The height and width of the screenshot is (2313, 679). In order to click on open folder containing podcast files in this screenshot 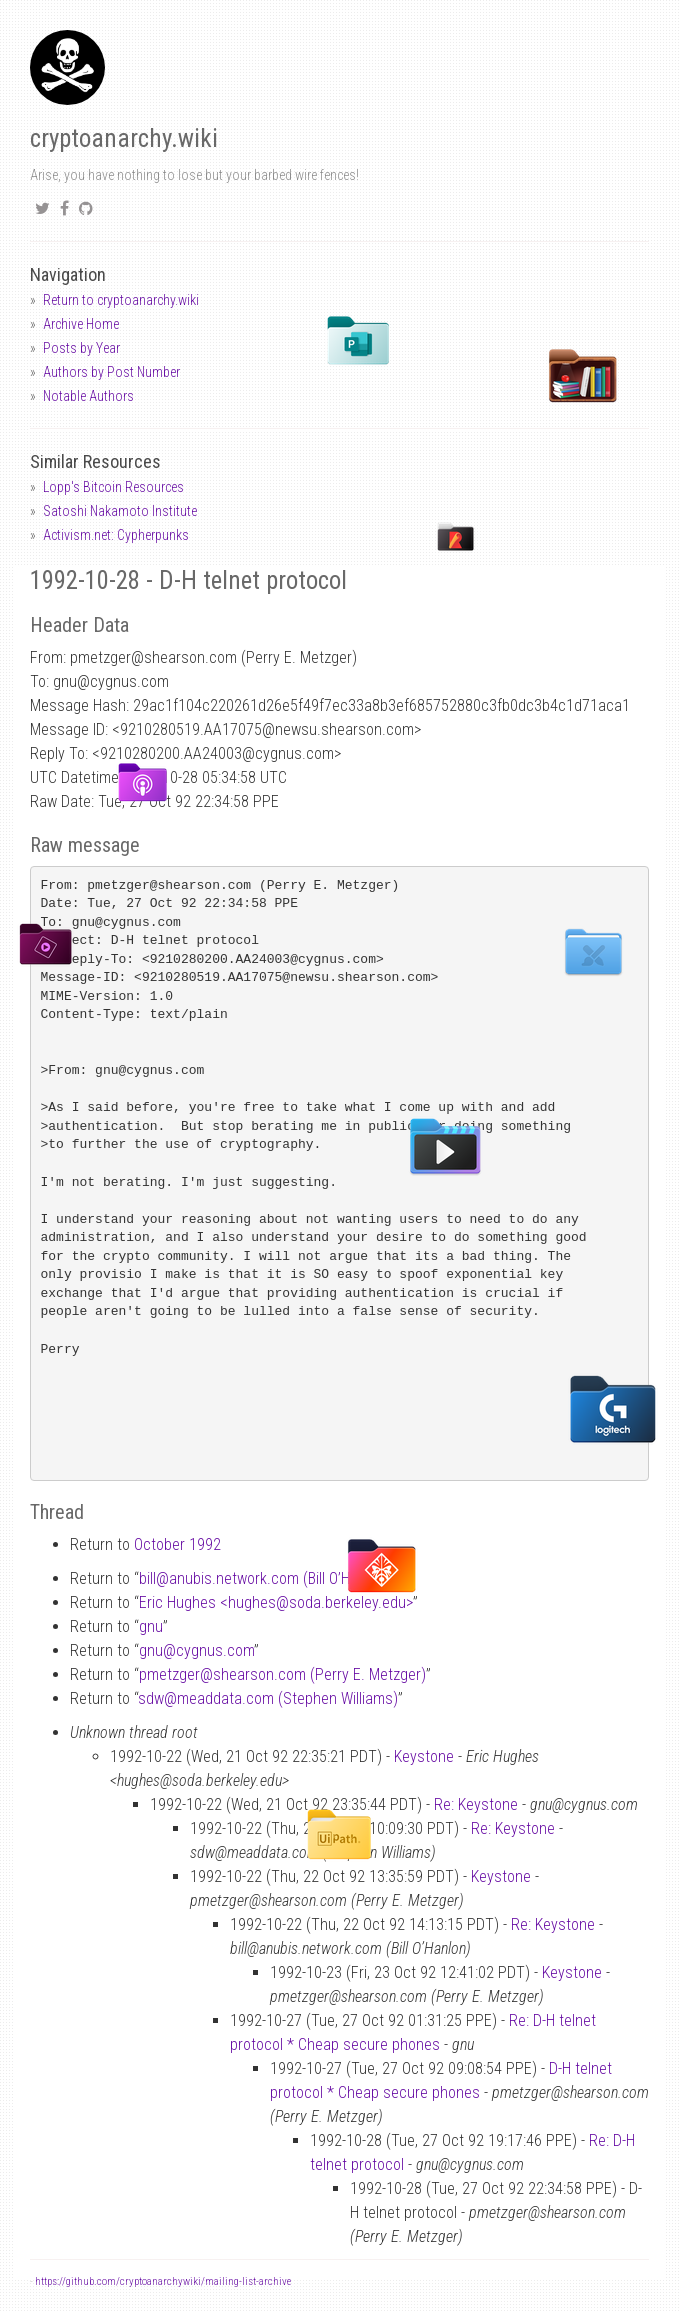, I will do `click(142, 783)`.